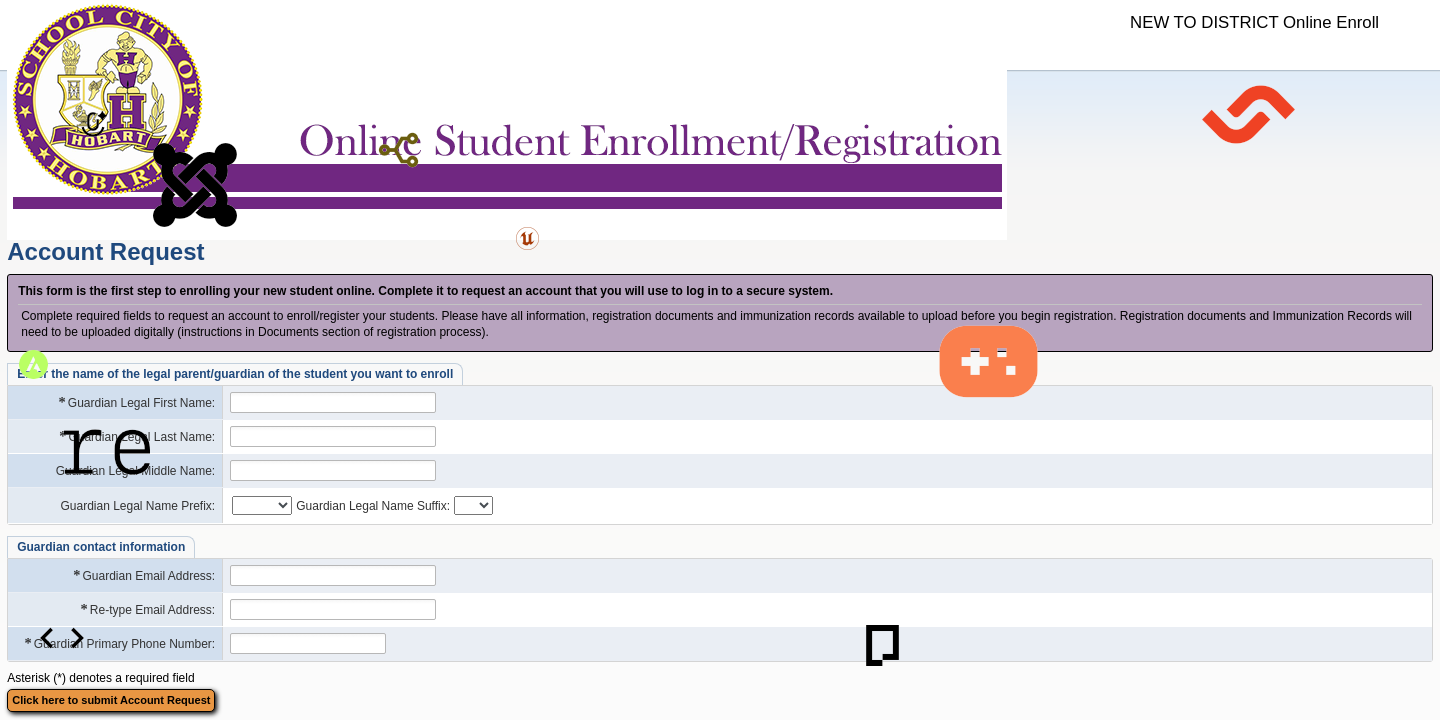 The image size is (1440, 720). Describe the element at coordinates (882, 645) in the screenshot. I see `pagekit CMS logo` at that location.